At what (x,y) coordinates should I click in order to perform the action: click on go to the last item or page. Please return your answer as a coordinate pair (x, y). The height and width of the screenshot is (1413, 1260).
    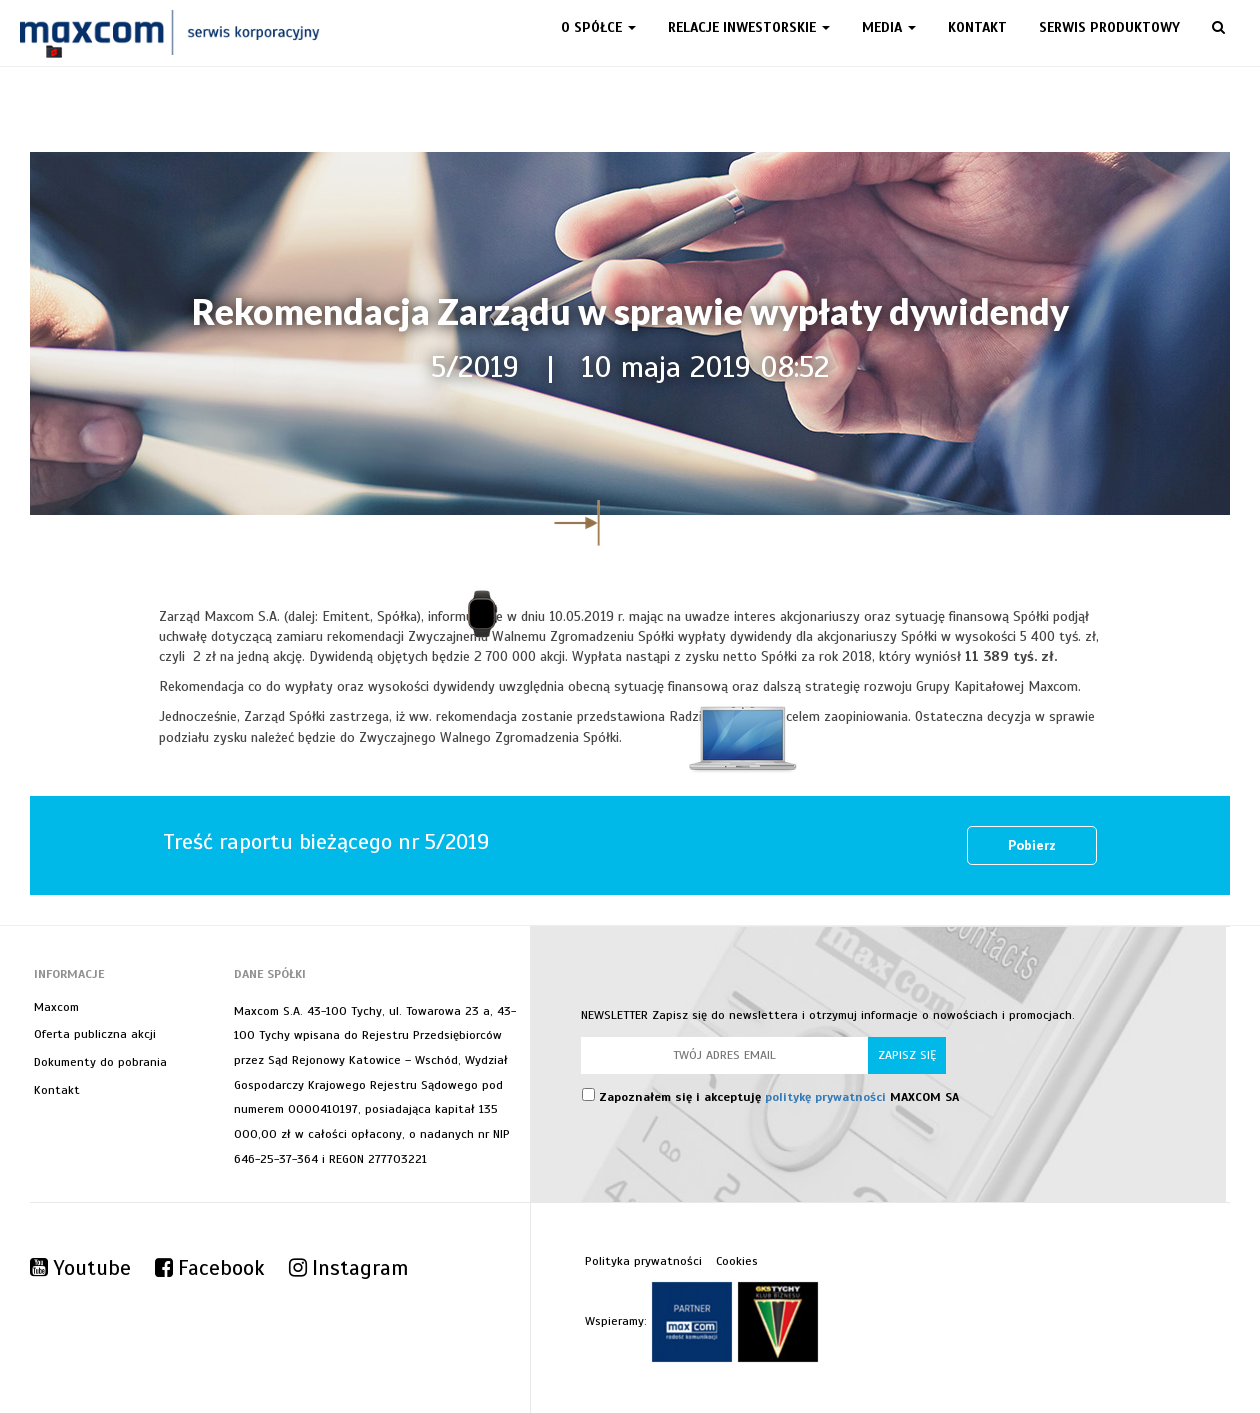
    Looking at the image, I should click on (577, 523).